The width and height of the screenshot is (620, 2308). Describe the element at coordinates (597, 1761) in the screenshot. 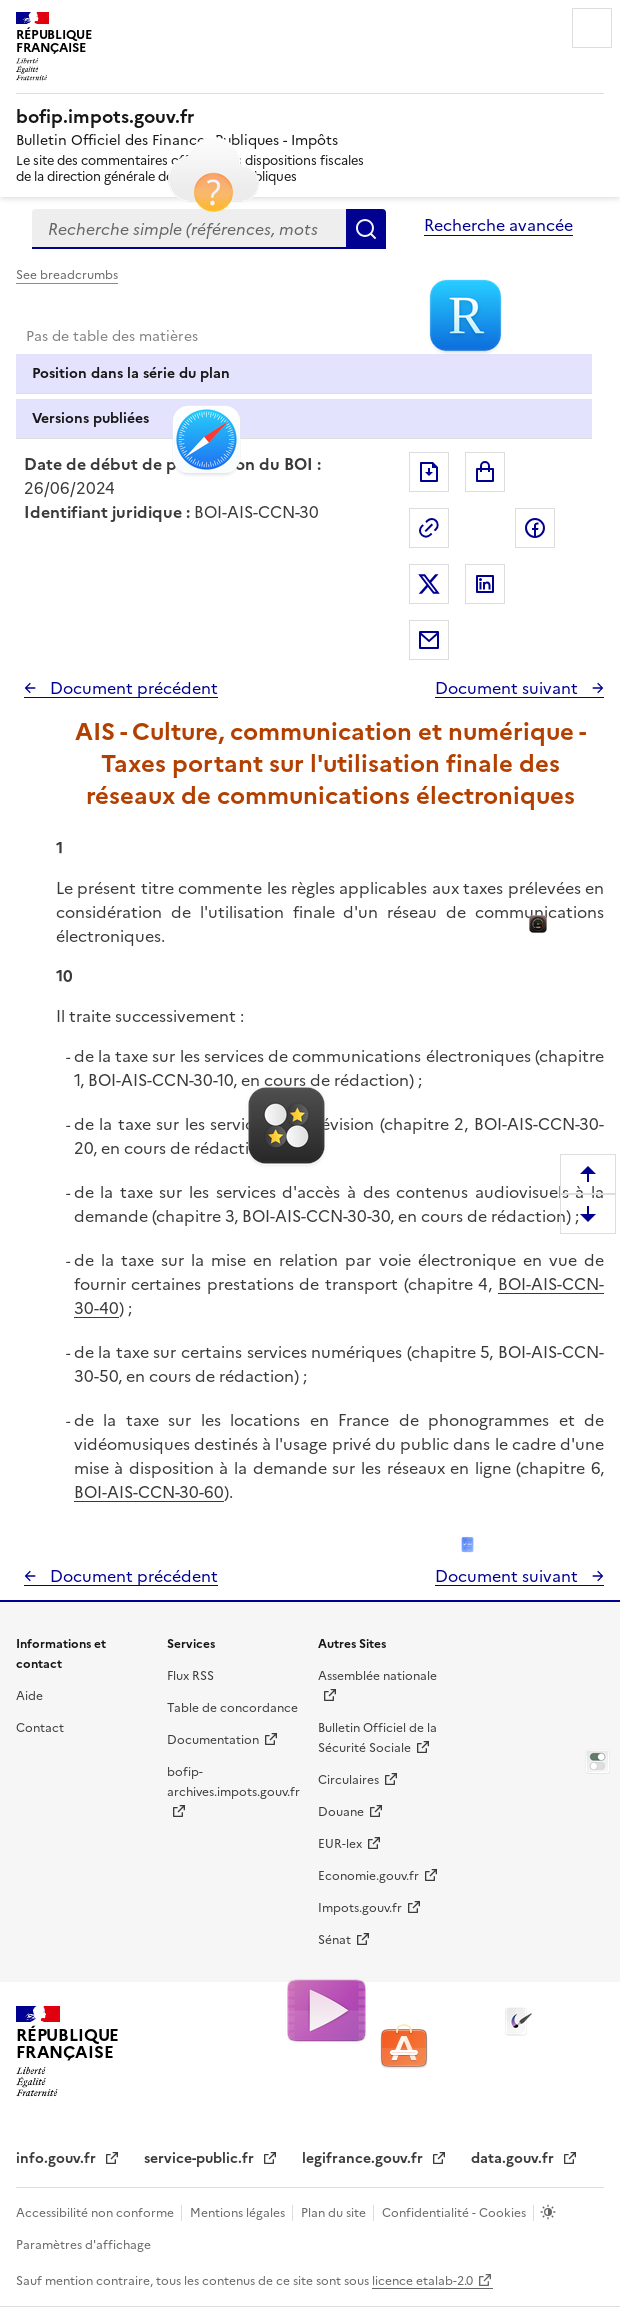

I see `open unity tweak tool settings` at that location.